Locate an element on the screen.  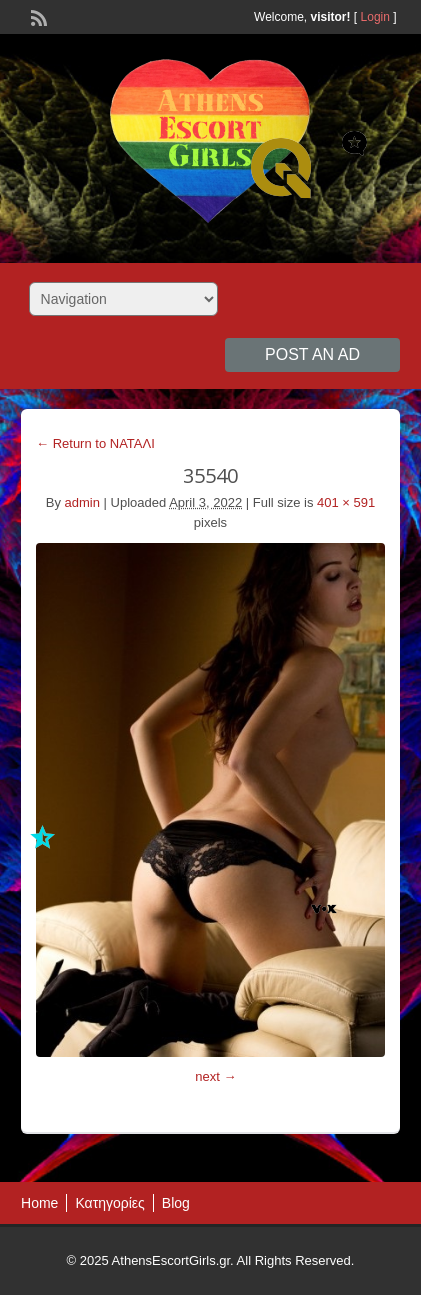
open the Micro.blog app is located at coordinates (354, 143).